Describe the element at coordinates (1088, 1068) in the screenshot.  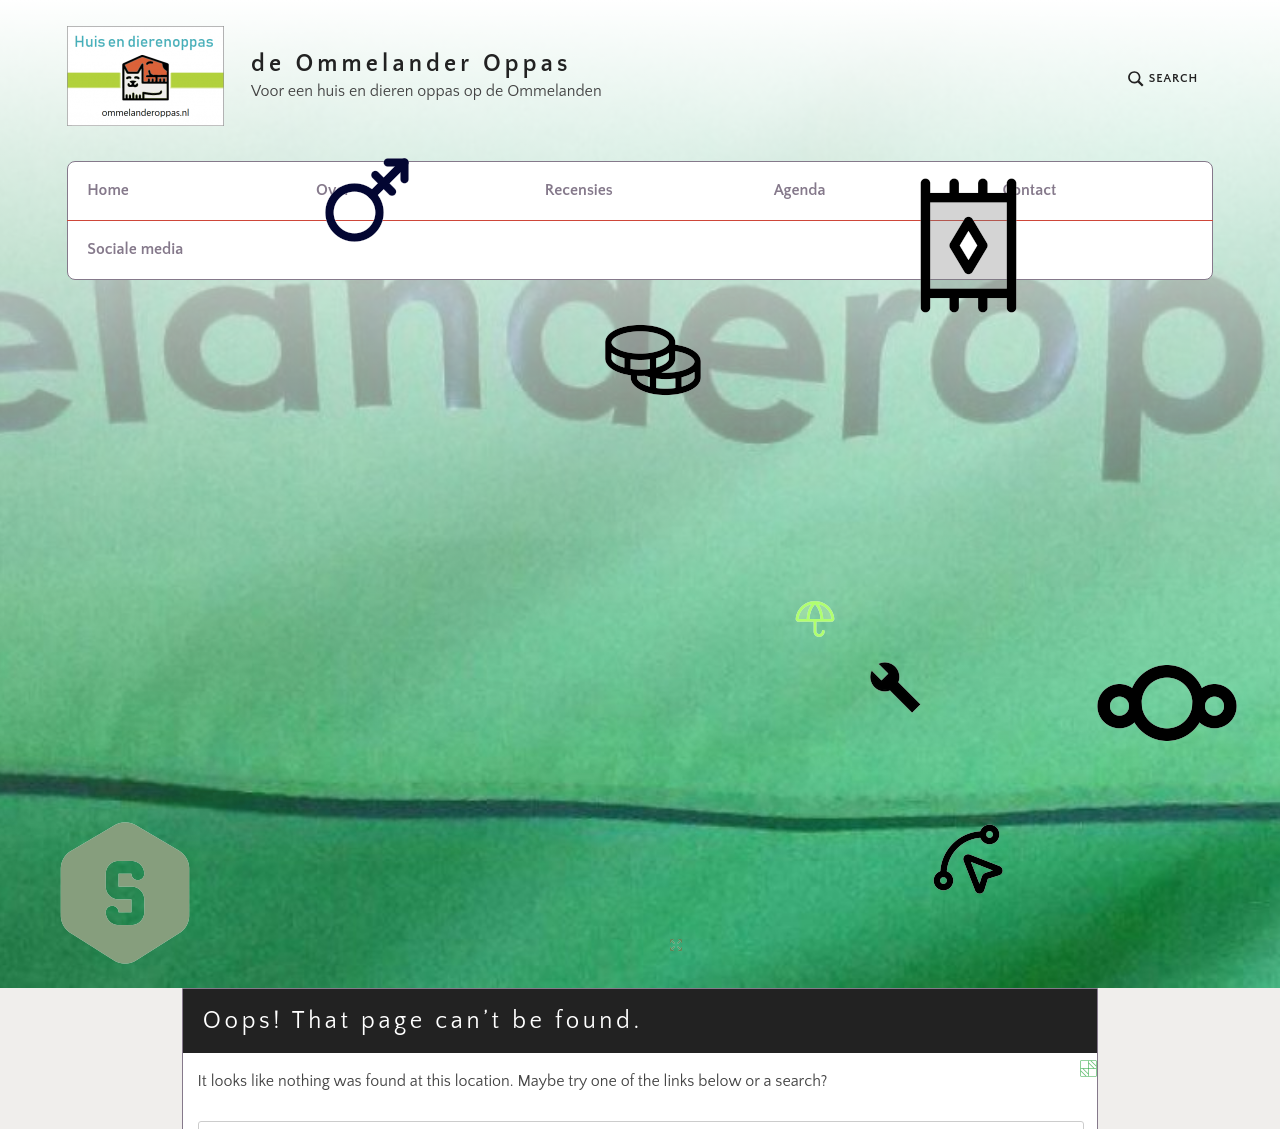
I see `toggle transparency grid view` at that location.